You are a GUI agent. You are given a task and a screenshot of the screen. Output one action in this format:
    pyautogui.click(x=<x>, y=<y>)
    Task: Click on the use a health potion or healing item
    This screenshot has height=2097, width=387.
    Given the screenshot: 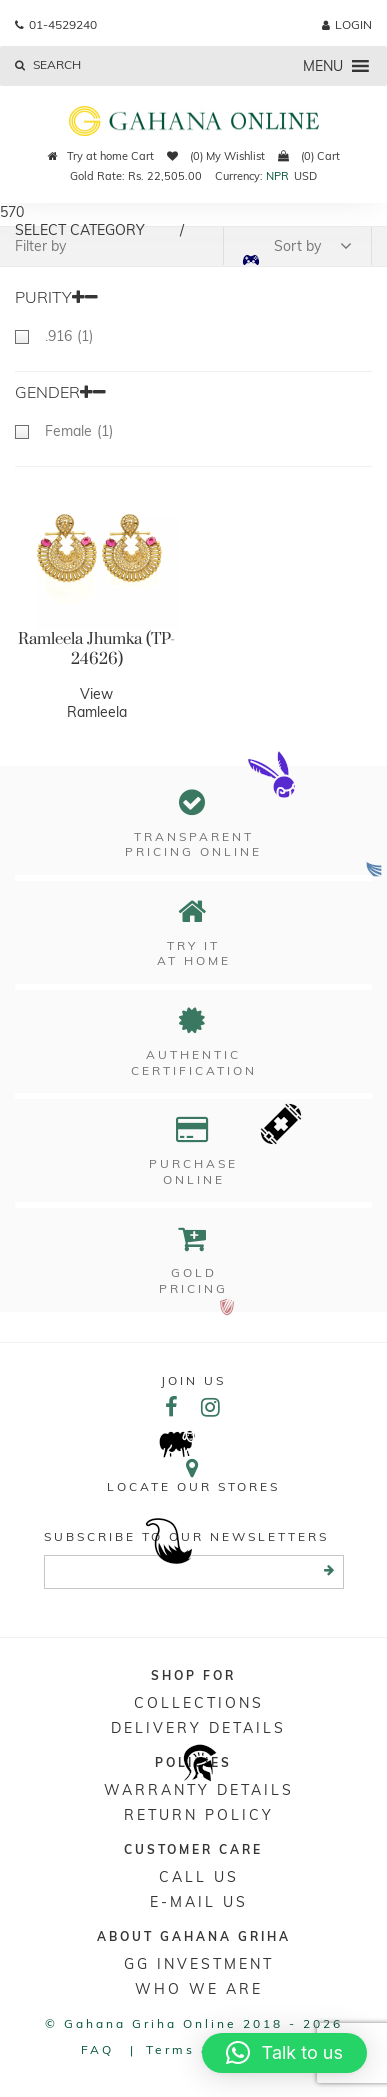 What is the action you would take?
    pyautogui.click(x=281, y=1124)
    